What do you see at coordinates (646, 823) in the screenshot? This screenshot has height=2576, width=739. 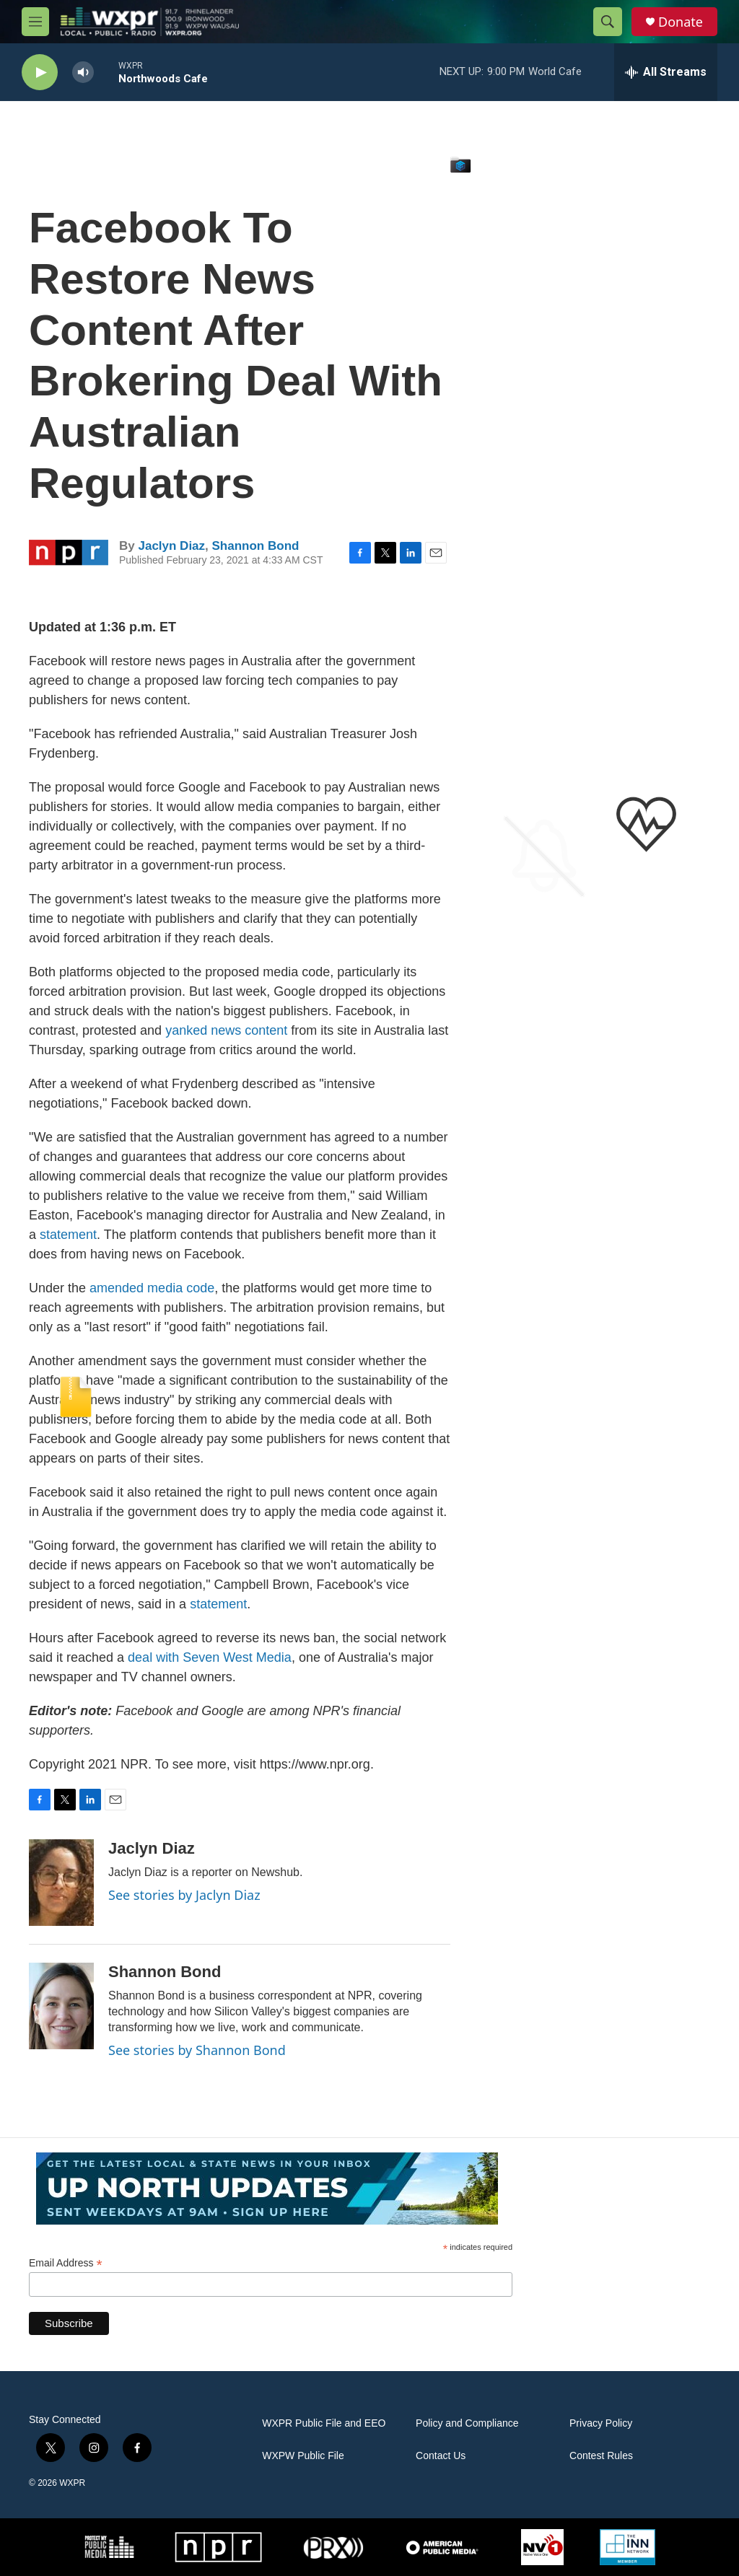 I see `open health or fitness app` at bounding box center [646, 823].